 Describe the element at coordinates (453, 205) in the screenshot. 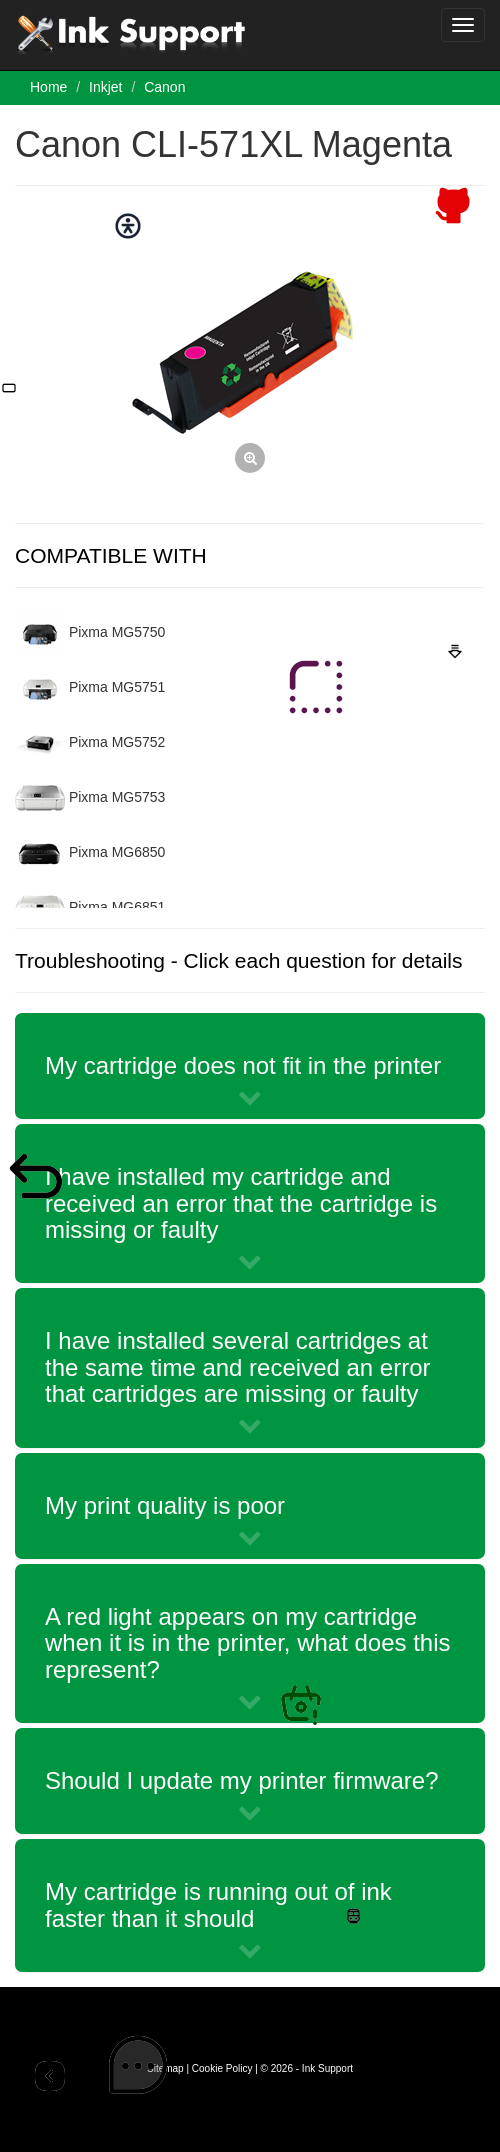

I see `view GitHub profile or repository` at that location.